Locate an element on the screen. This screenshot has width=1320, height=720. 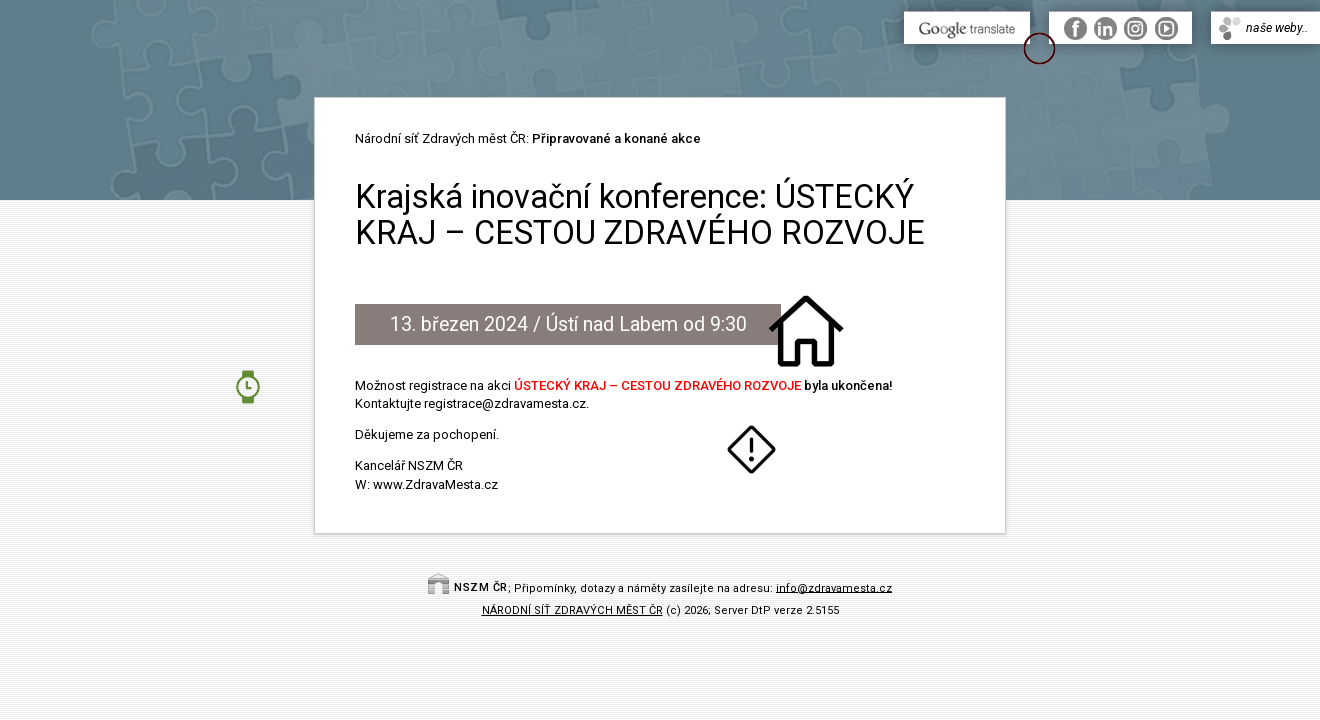
indicates a warning or caution state is located at coordinates (751, 449).